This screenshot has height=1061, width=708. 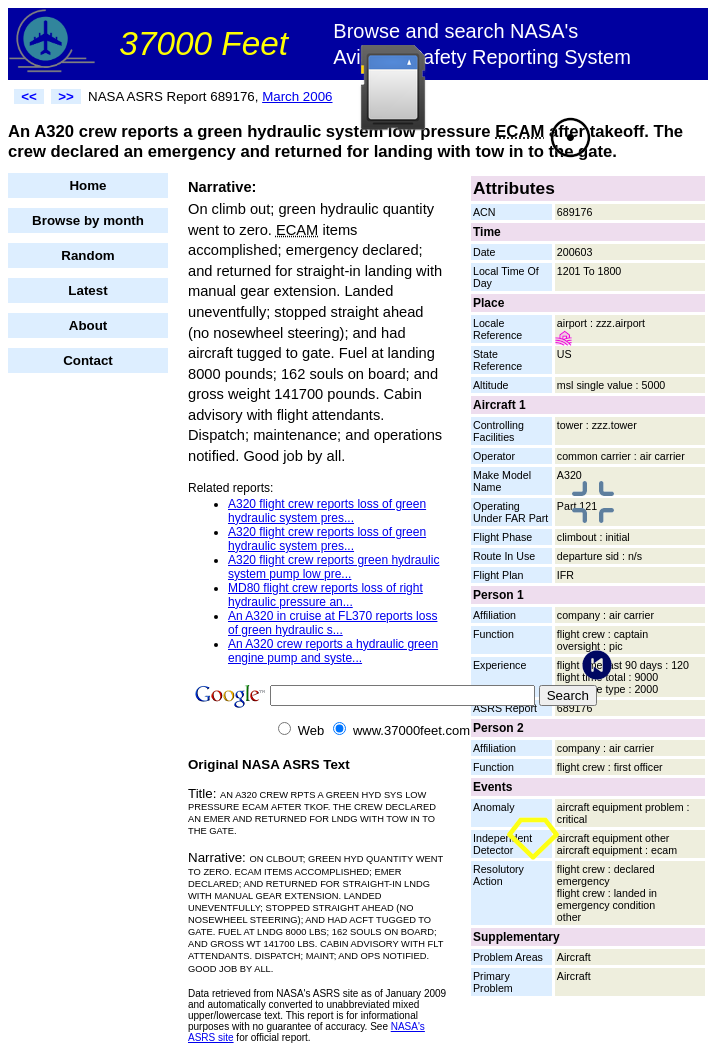 I want to click on skip to previous track, so click(x=597, y=665).